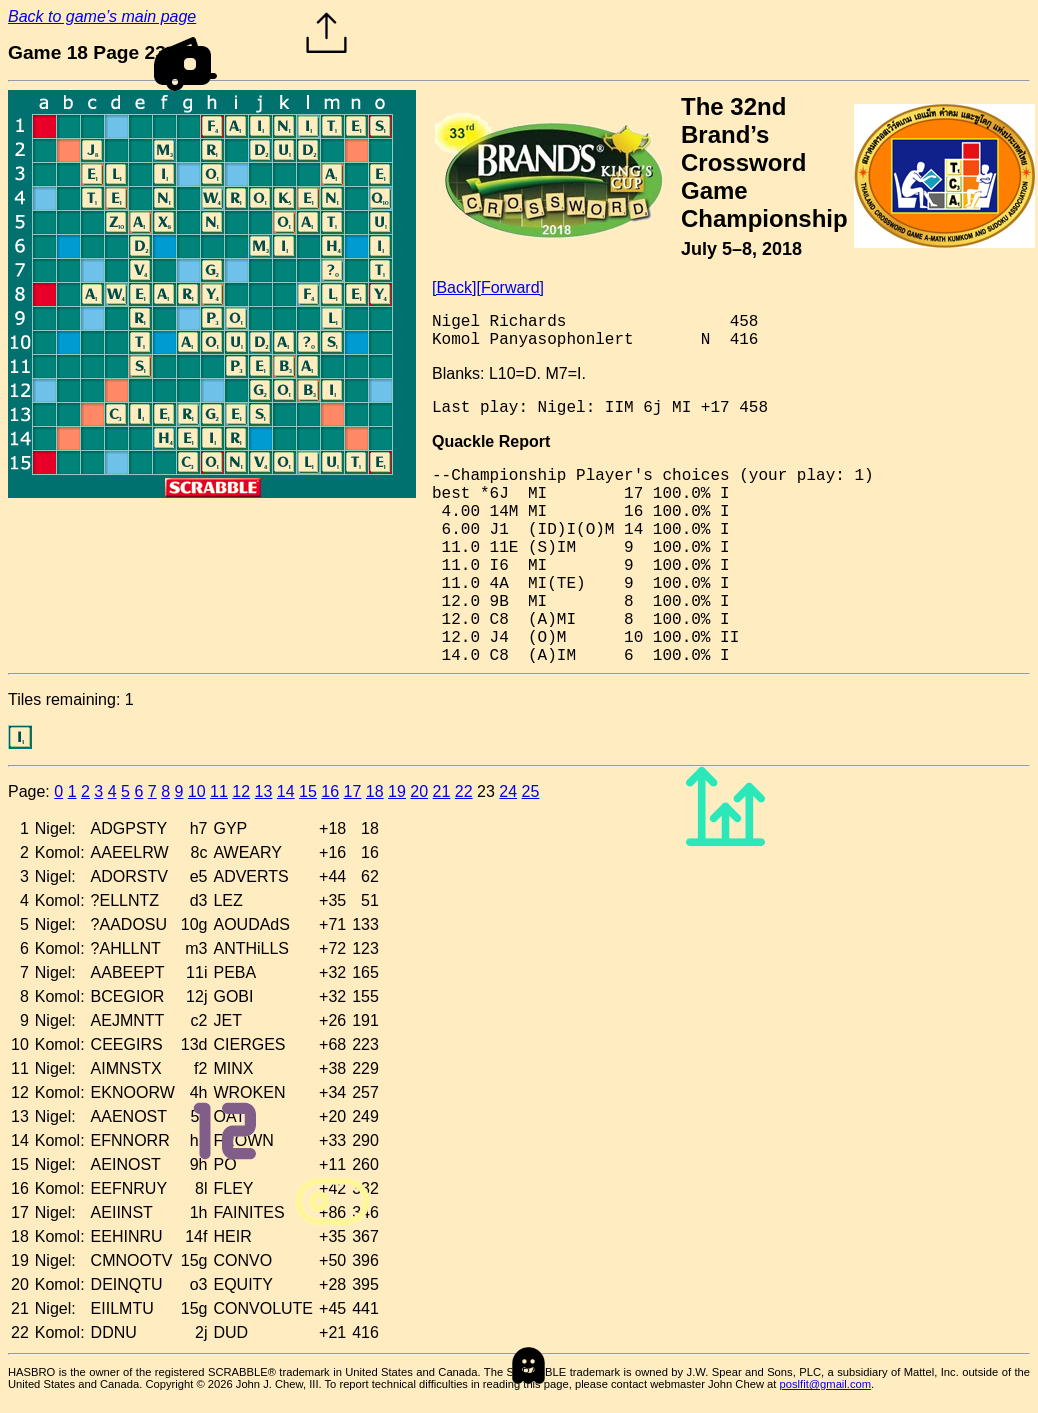  Describe the element at coordinates (725, 806) in the screenshot. I see `view growth metrics or trending data` at that location.